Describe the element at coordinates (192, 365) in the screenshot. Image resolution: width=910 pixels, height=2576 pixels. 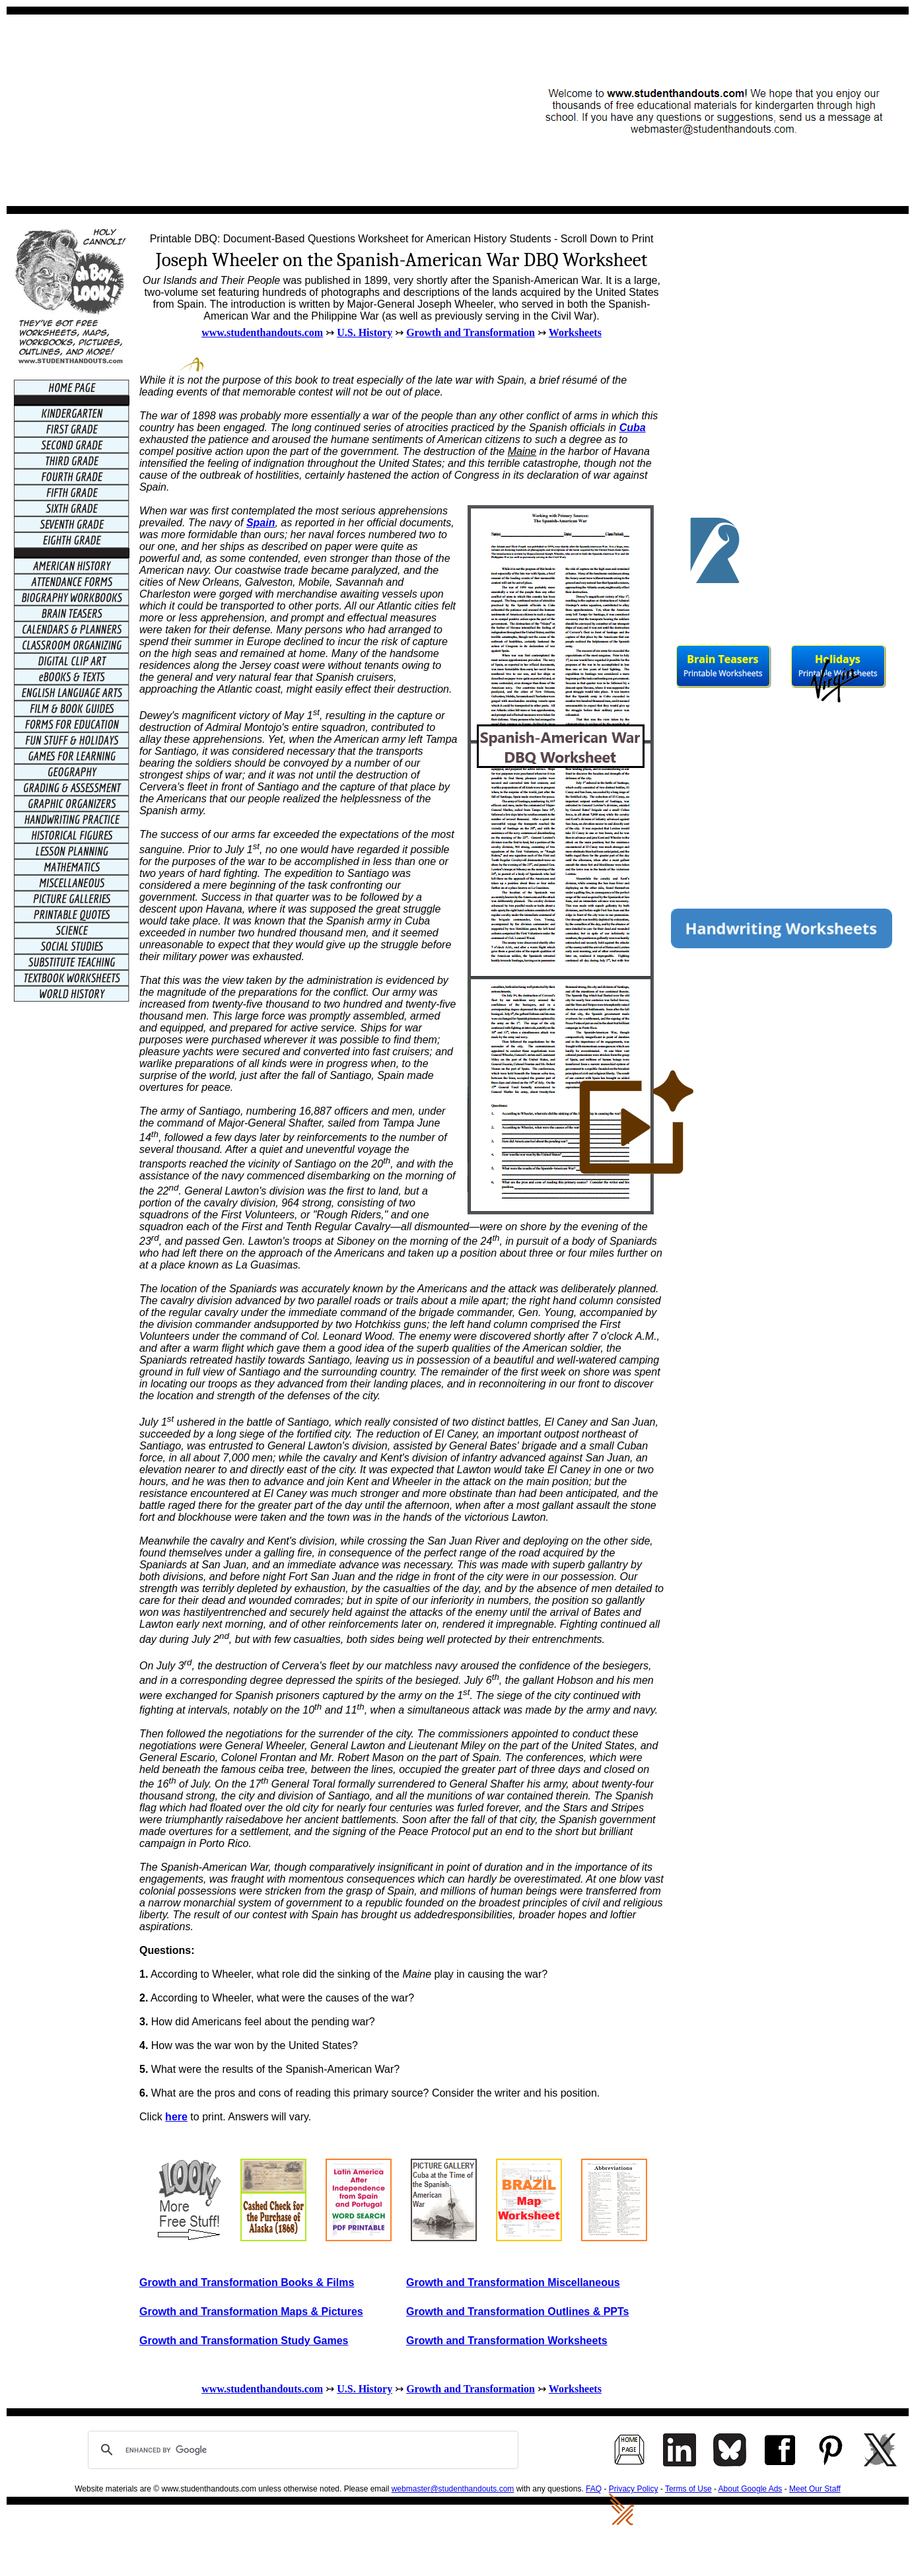
I see `elavon payment services logo` at that location.